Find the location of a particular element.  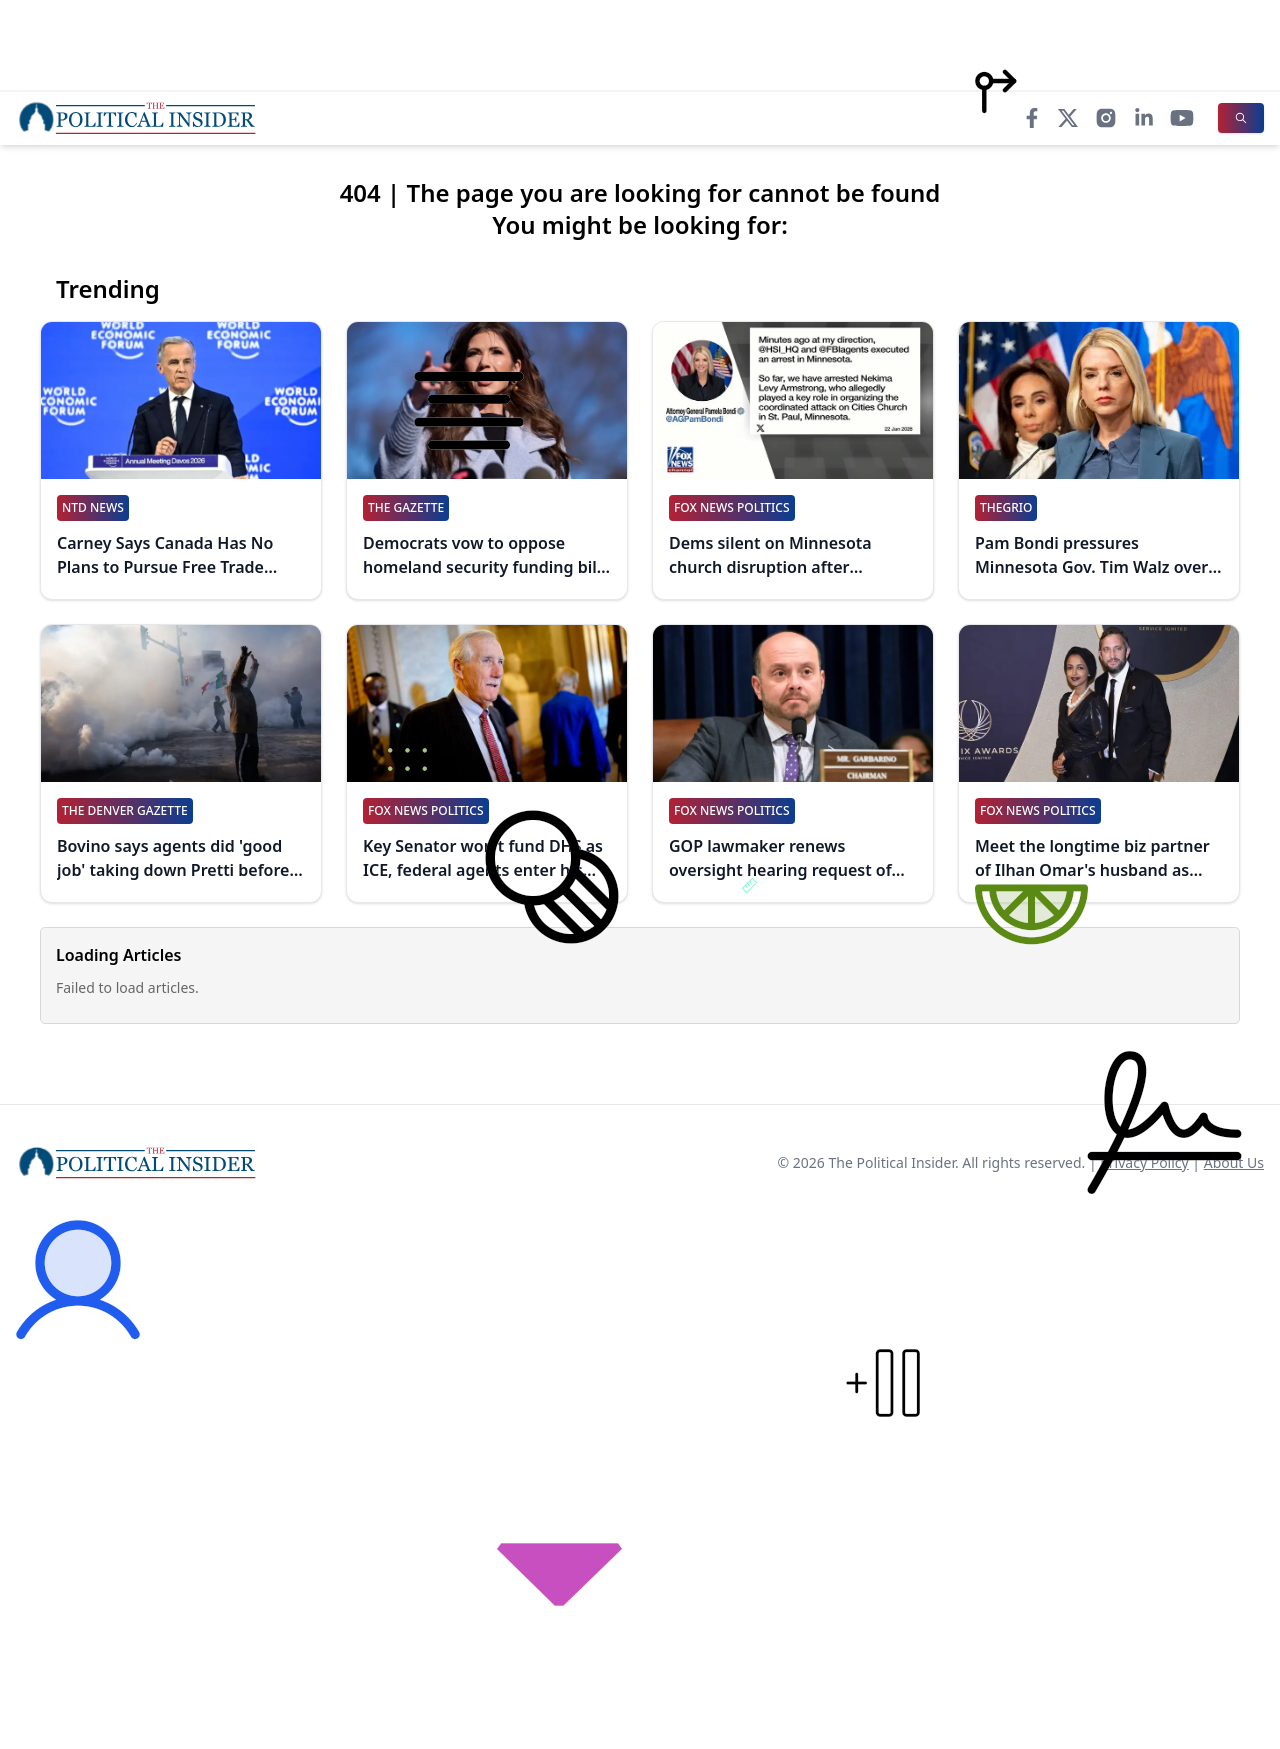

center align text is located at coordinates (469, 413).